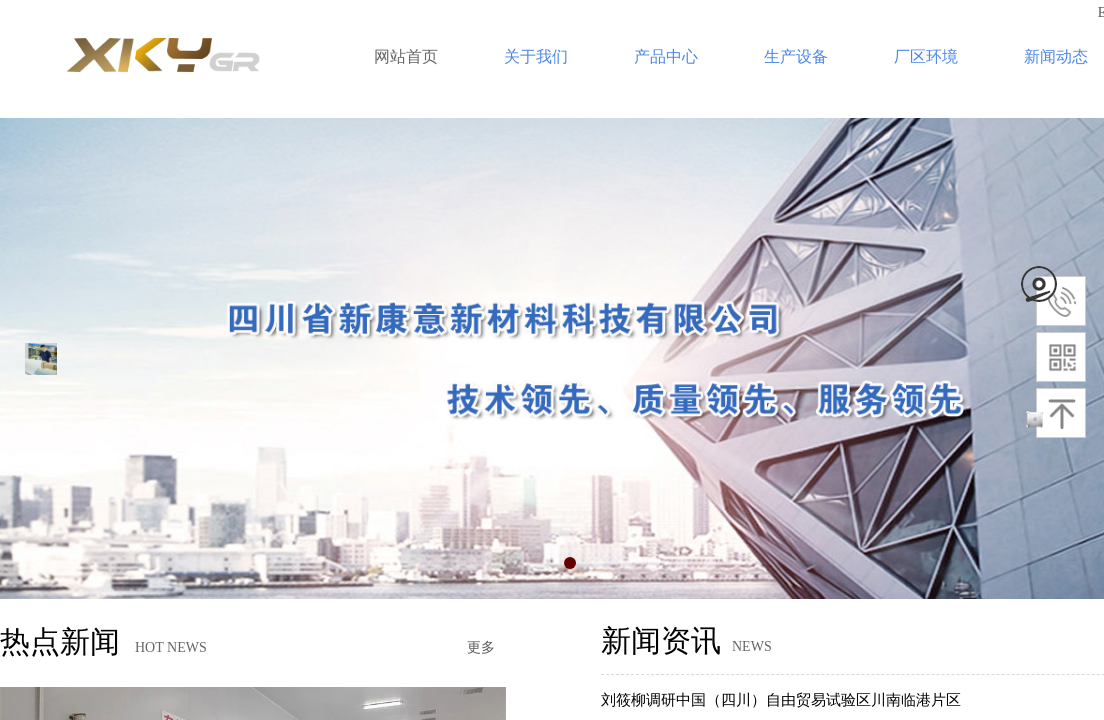  Describe the element at coordinates (1035, 419) in the screenshot. I see `represents a power mac g4 computer in system settings` at that location.